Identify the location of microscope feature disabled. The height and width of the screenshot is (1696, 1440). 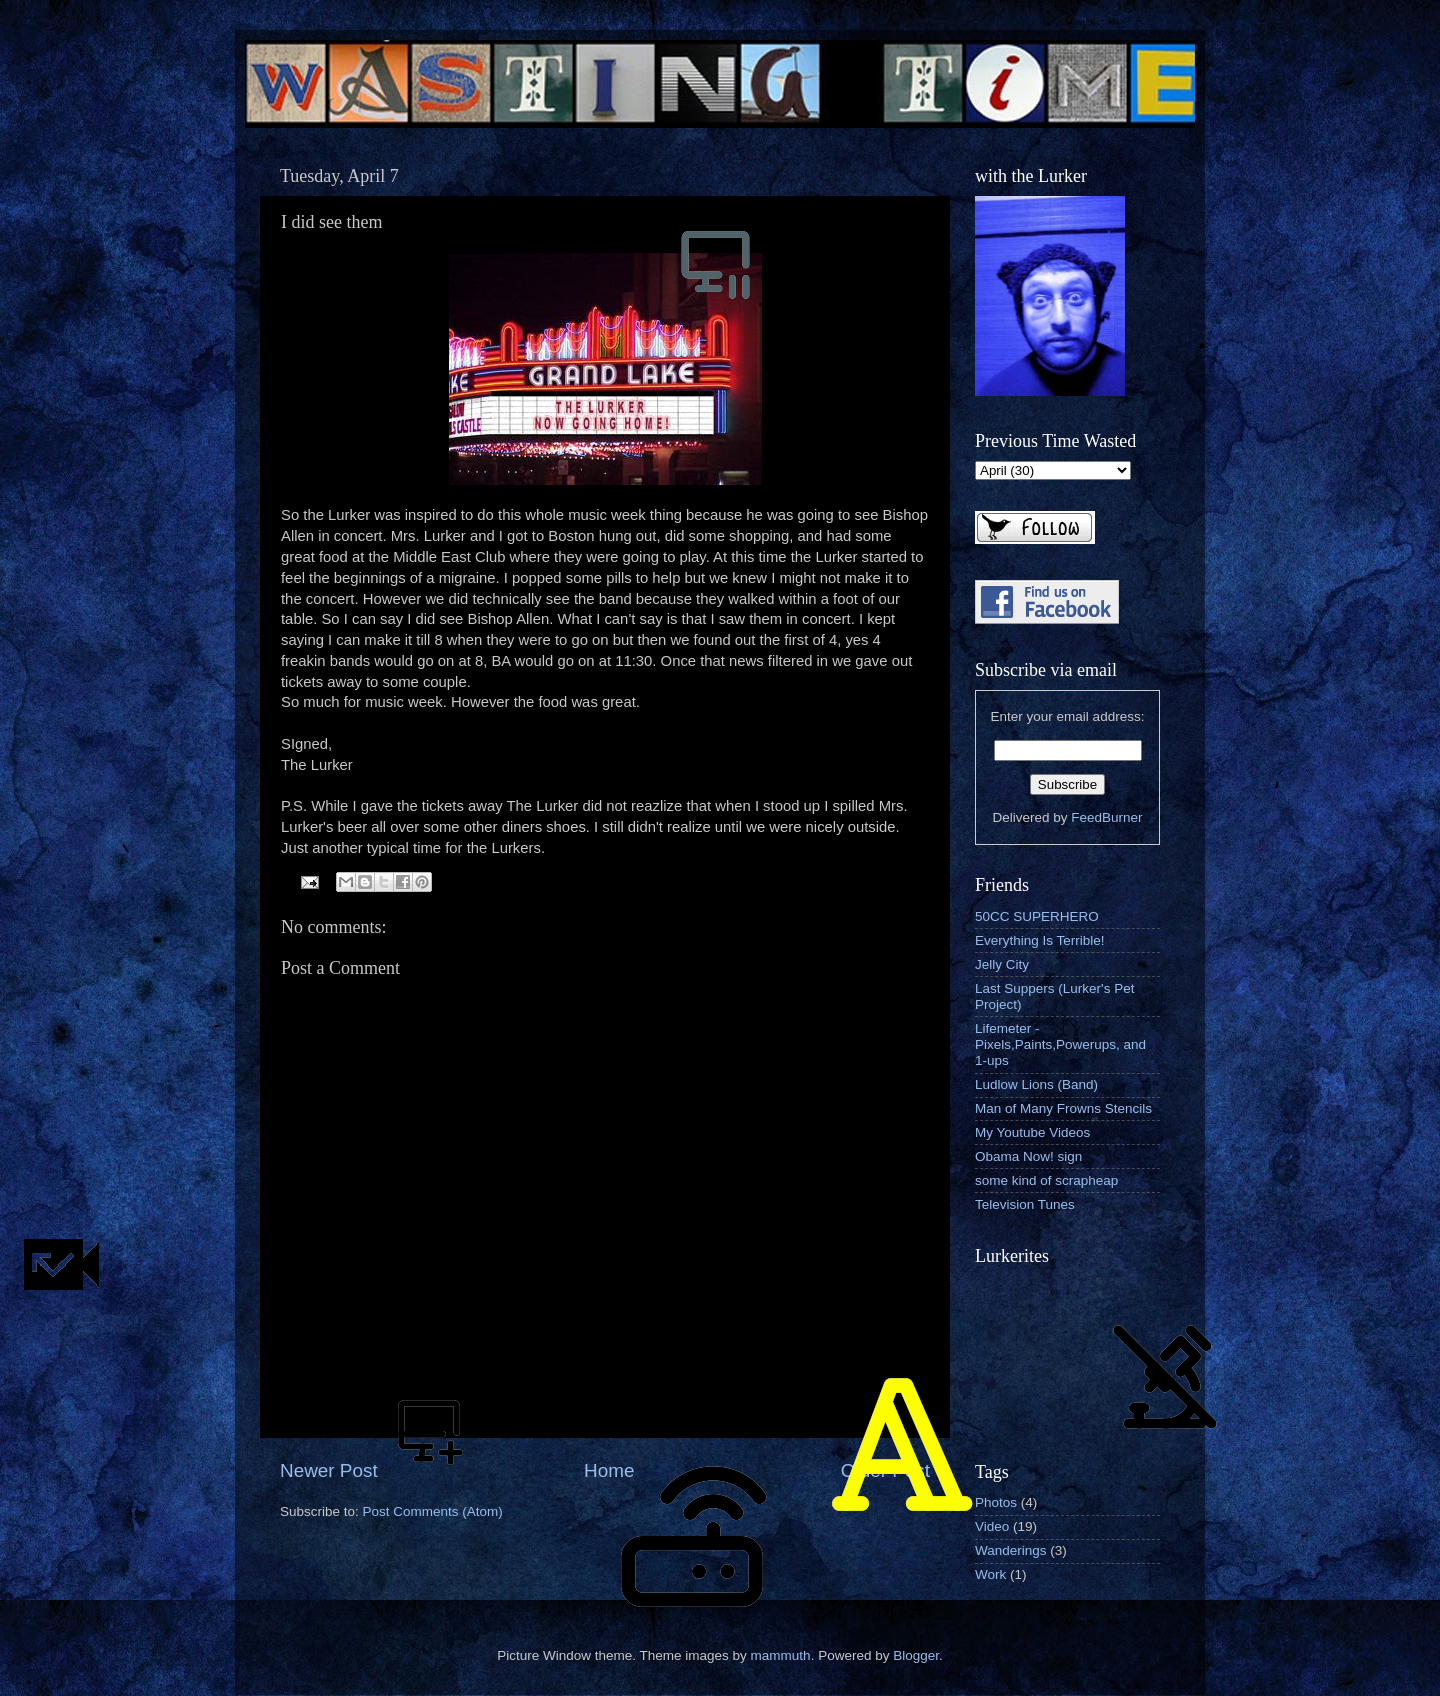
(1165, 1377).